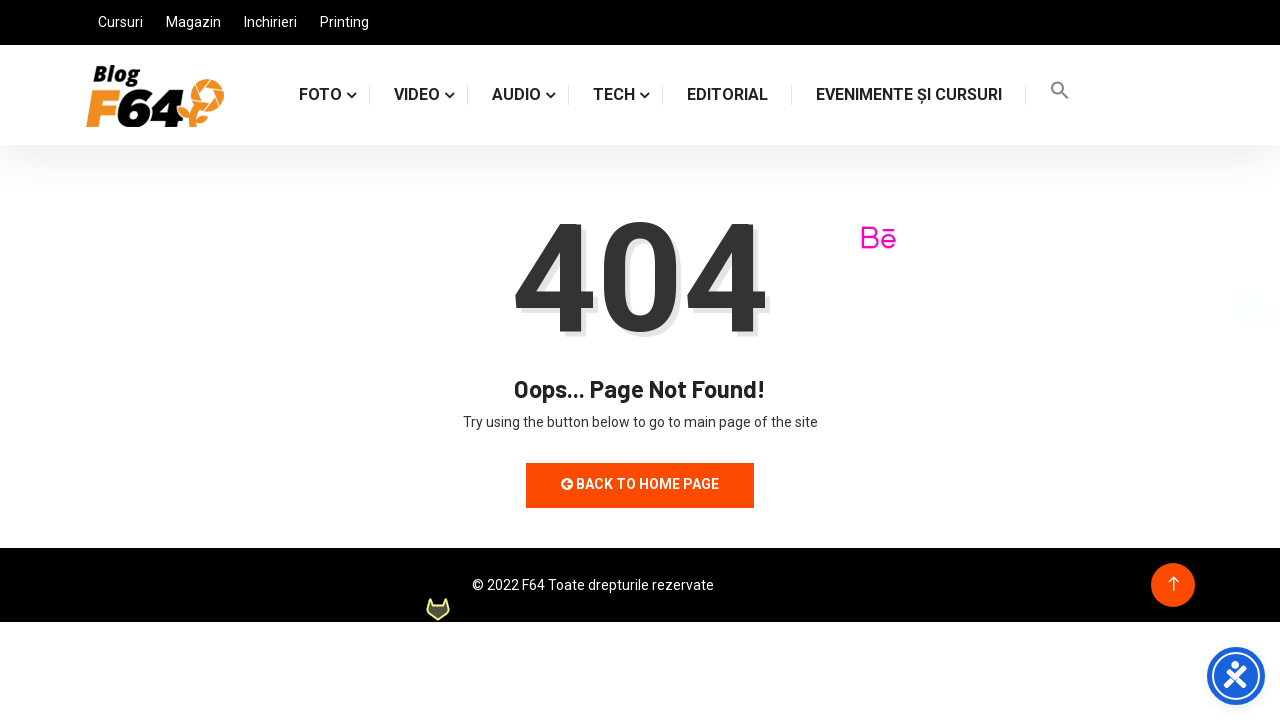 This screenshot has height=720, width=1280. Describe the element at coordinates (877, 237) in the screenshot. I see `visit behance profile or portfolio` at that location.